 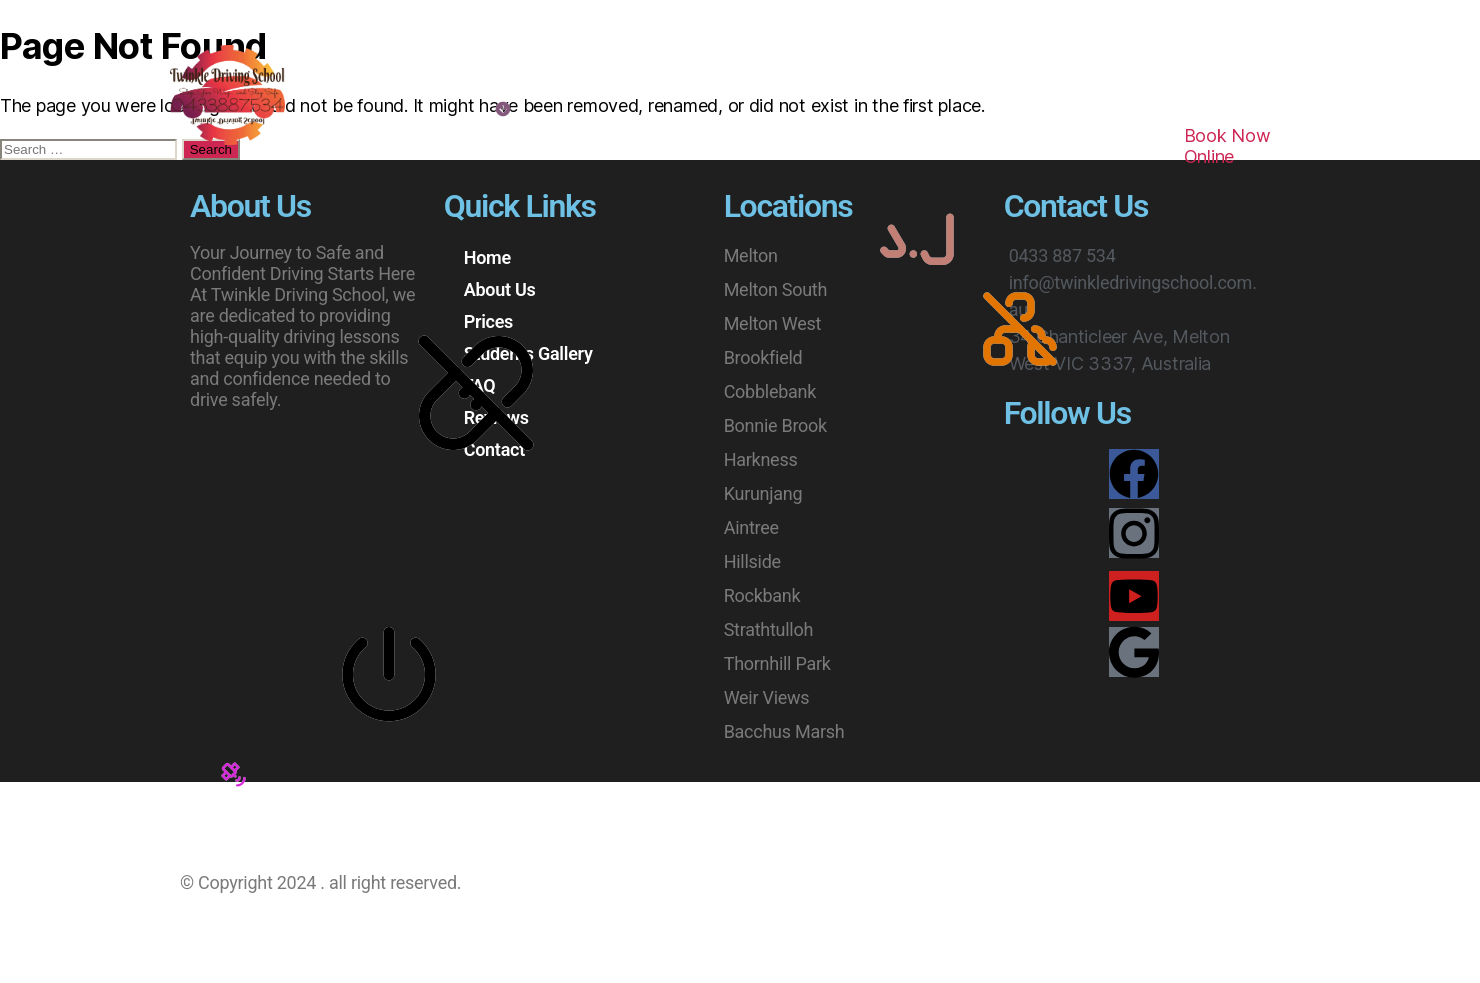 What do you see at coordinates (476, 393) in the screenshot?
I see `remove or disable bandage/healing indicator` at bounding box center [476, 393].